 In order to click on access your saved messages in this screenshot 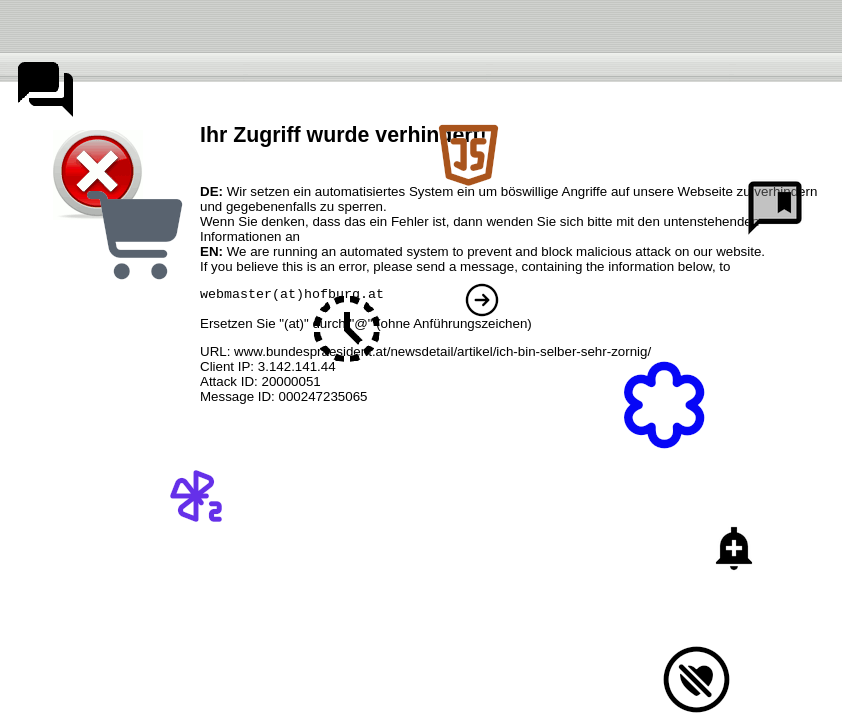, I will do `click(775, 208)`.